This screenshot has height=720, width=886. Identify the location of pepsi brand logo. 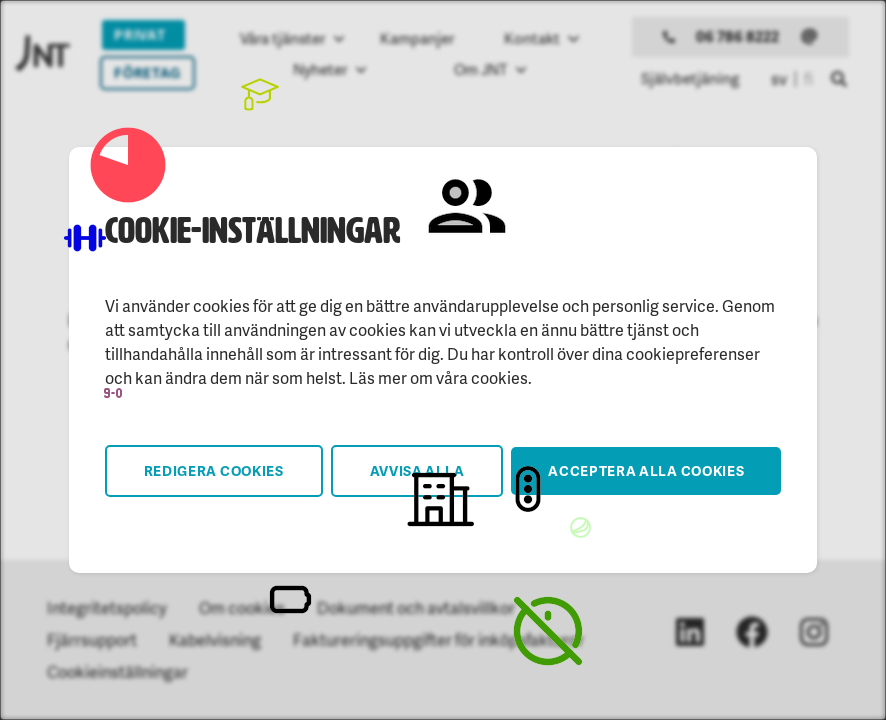
(580, 527).